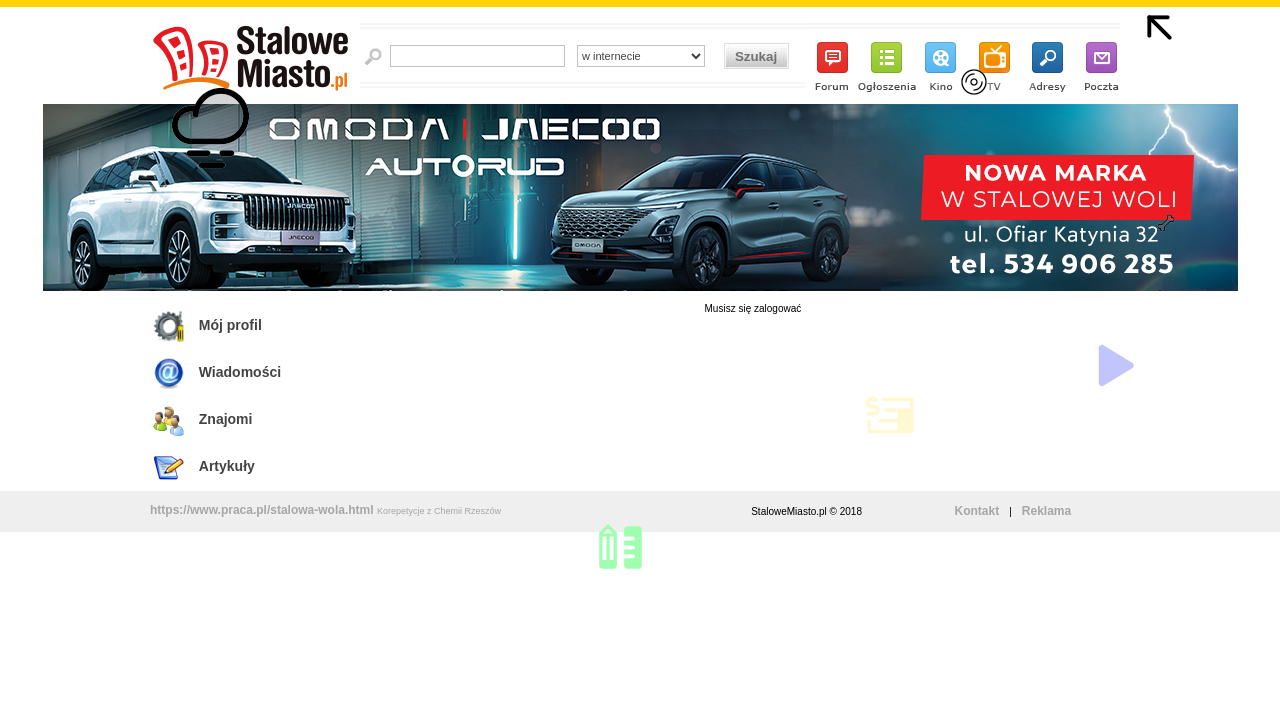 Image resolution: width=1280 pixels, height=720 pixels. I want to click on indicates foggy weather conditions, so click(210, 126).